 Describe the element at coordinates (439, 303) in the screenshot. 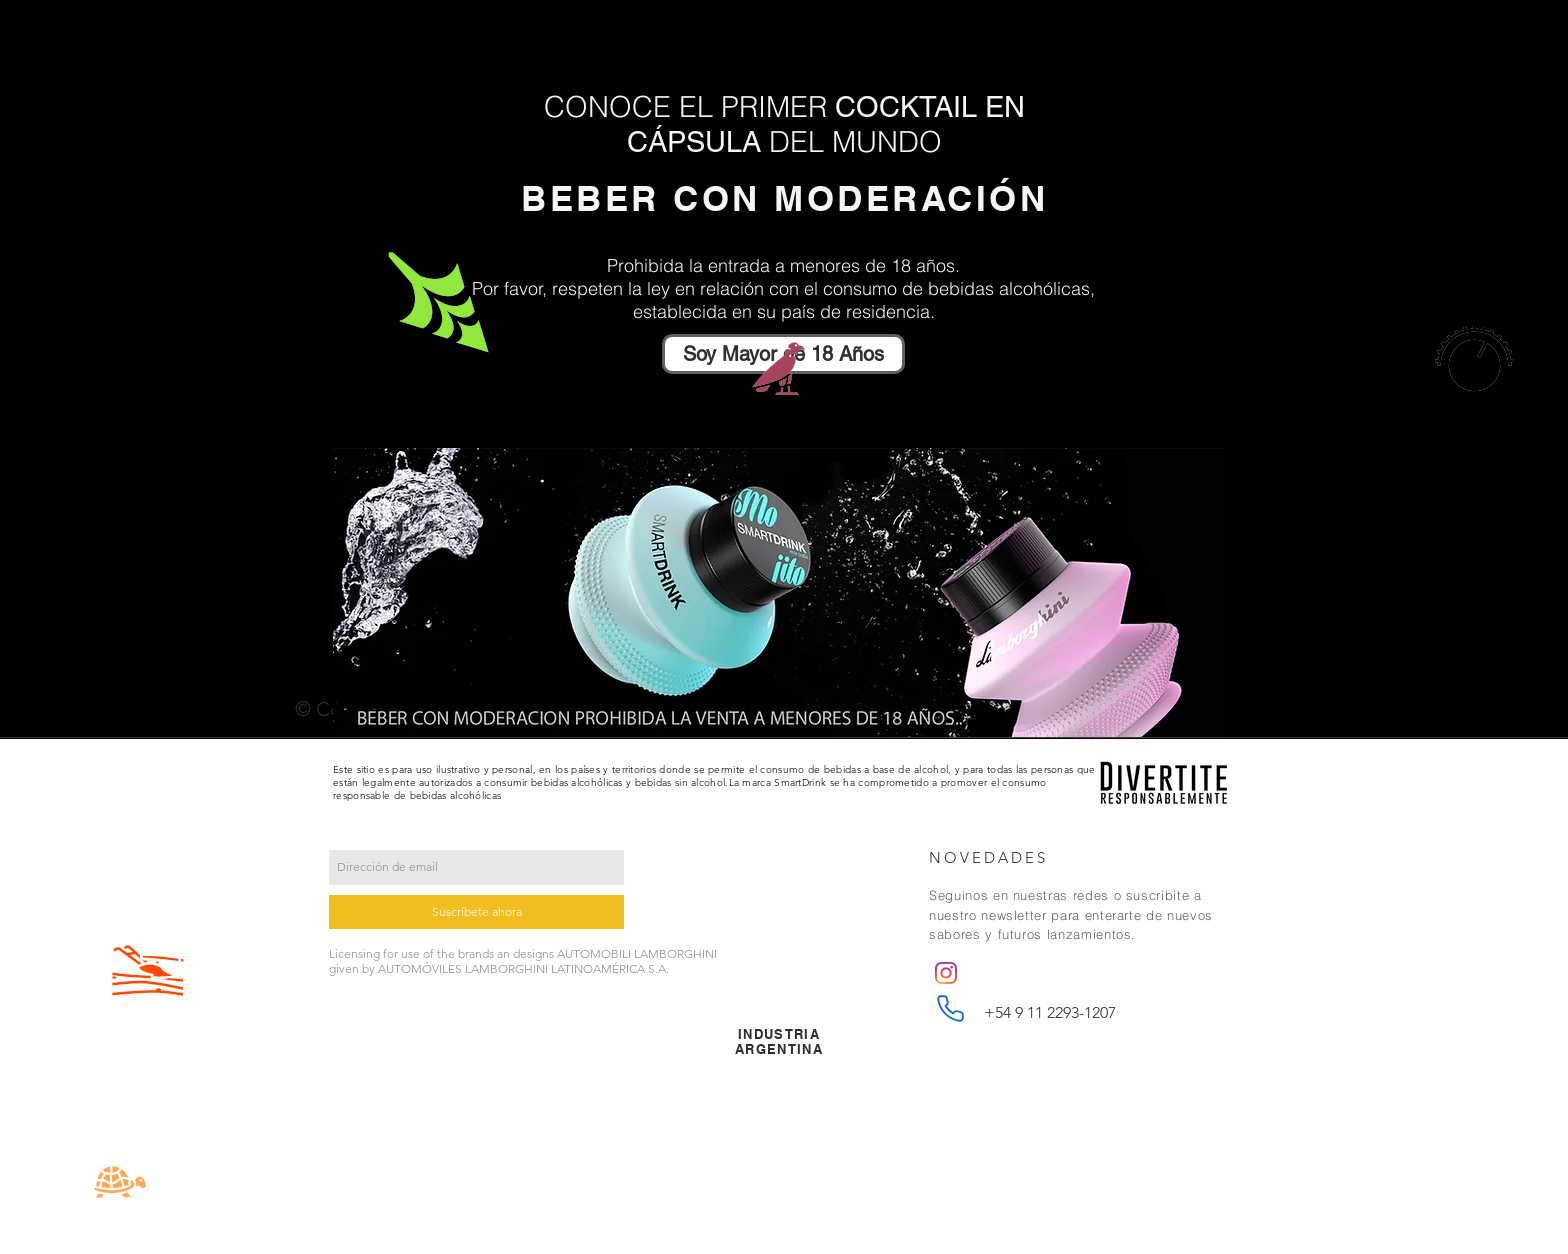

I see `launch projectile weapon in game` at that location.